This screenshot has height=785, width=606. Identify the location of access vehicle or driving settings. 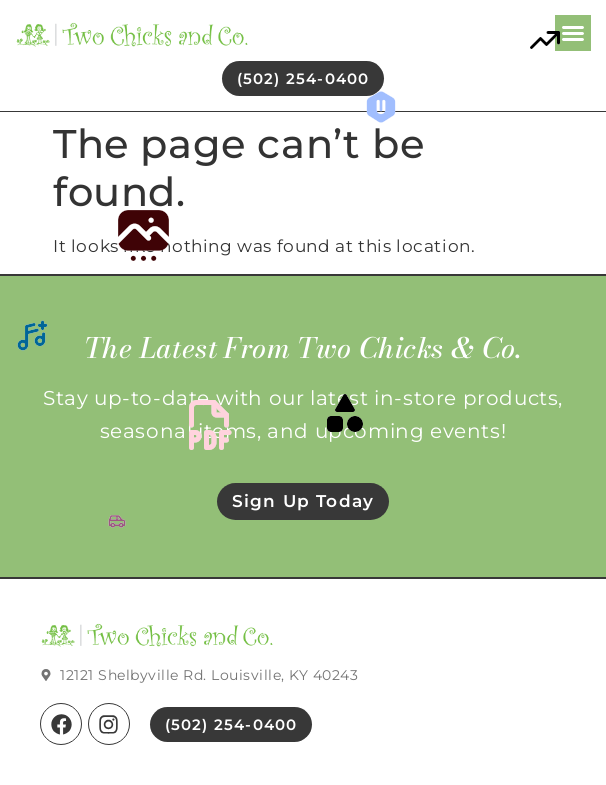
(117, 521).